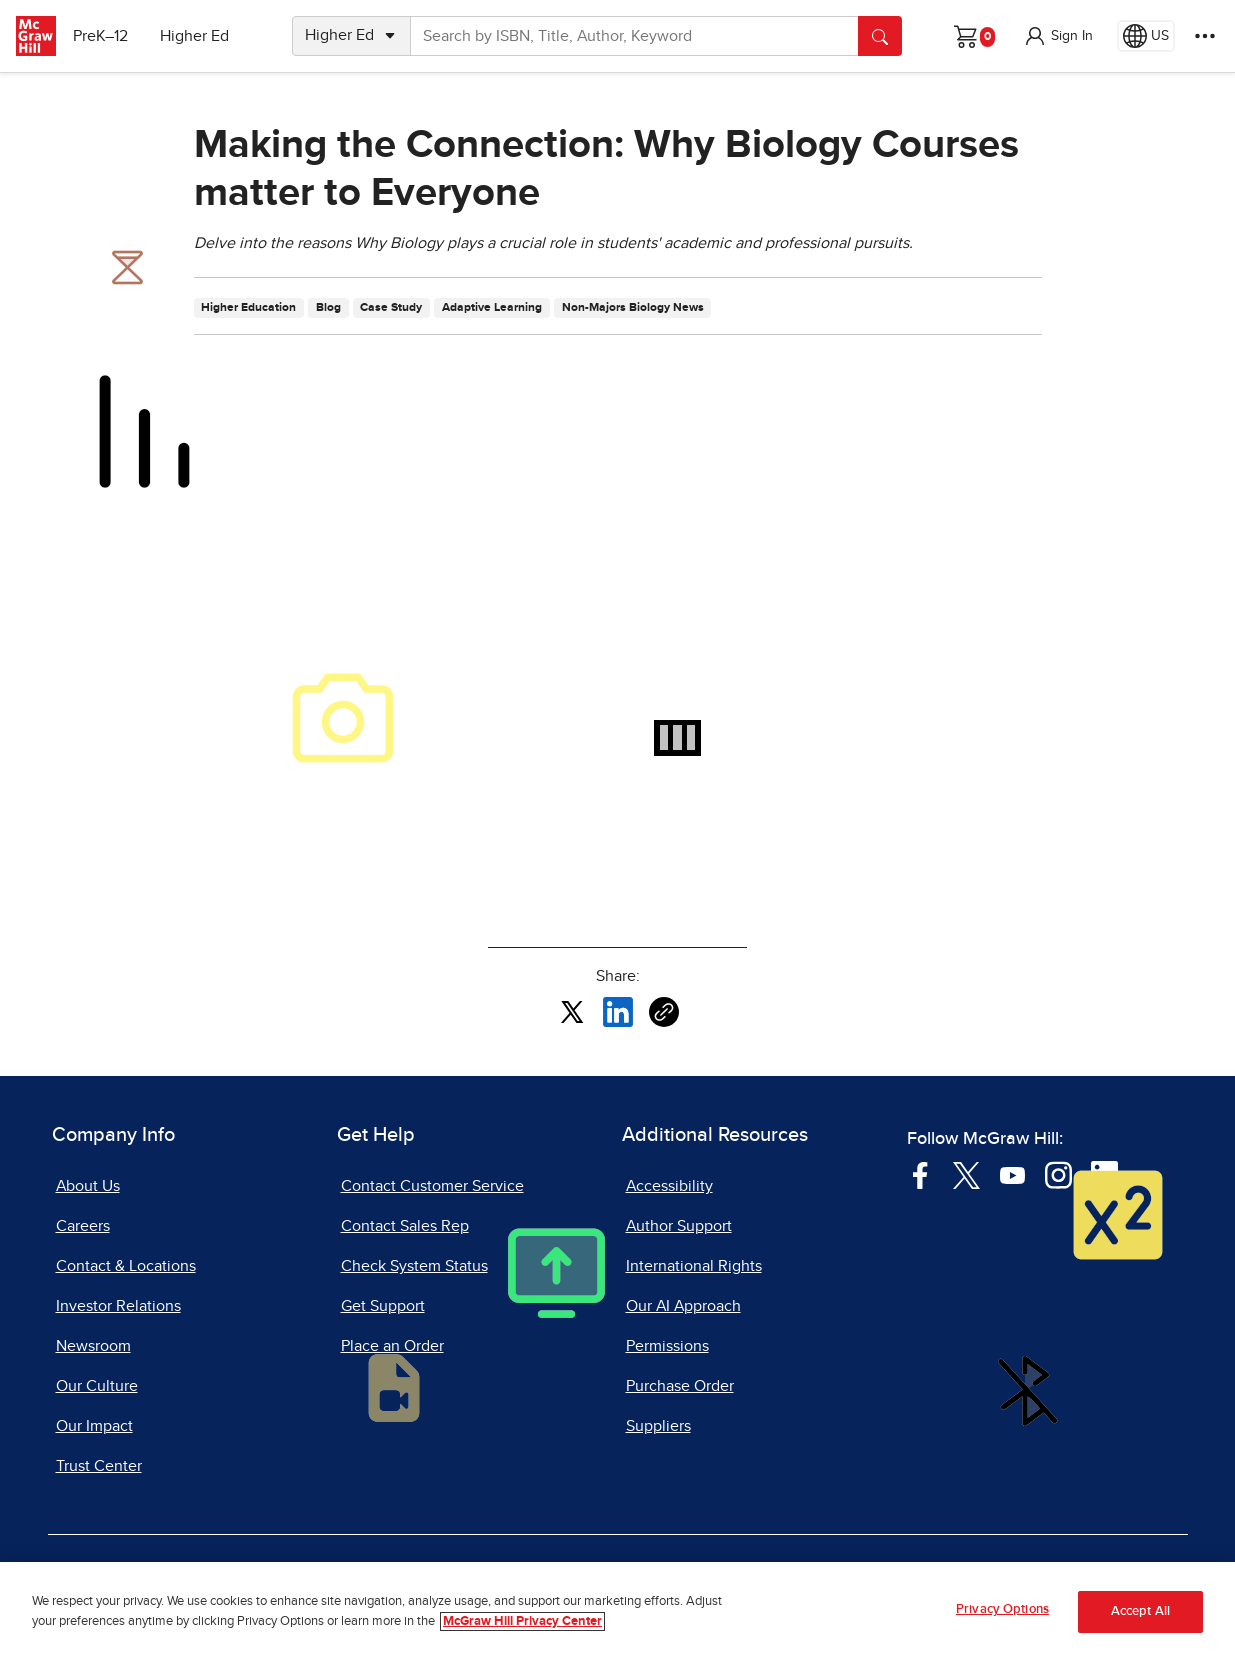 This screenshot has width=1235, height=1661. What do you see at coordinates (556, 1269) in the screenshot?
I see `upload file to display or screen` at bounding box center [556, 1269].